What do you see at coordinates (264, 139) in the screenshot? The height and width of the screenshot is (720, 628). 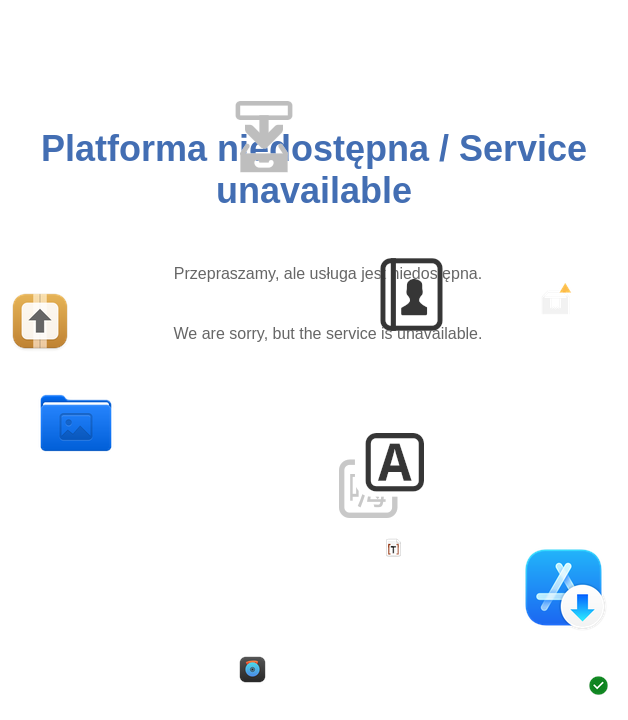 I see `save document to a new location` at bounding box center [264, 139].